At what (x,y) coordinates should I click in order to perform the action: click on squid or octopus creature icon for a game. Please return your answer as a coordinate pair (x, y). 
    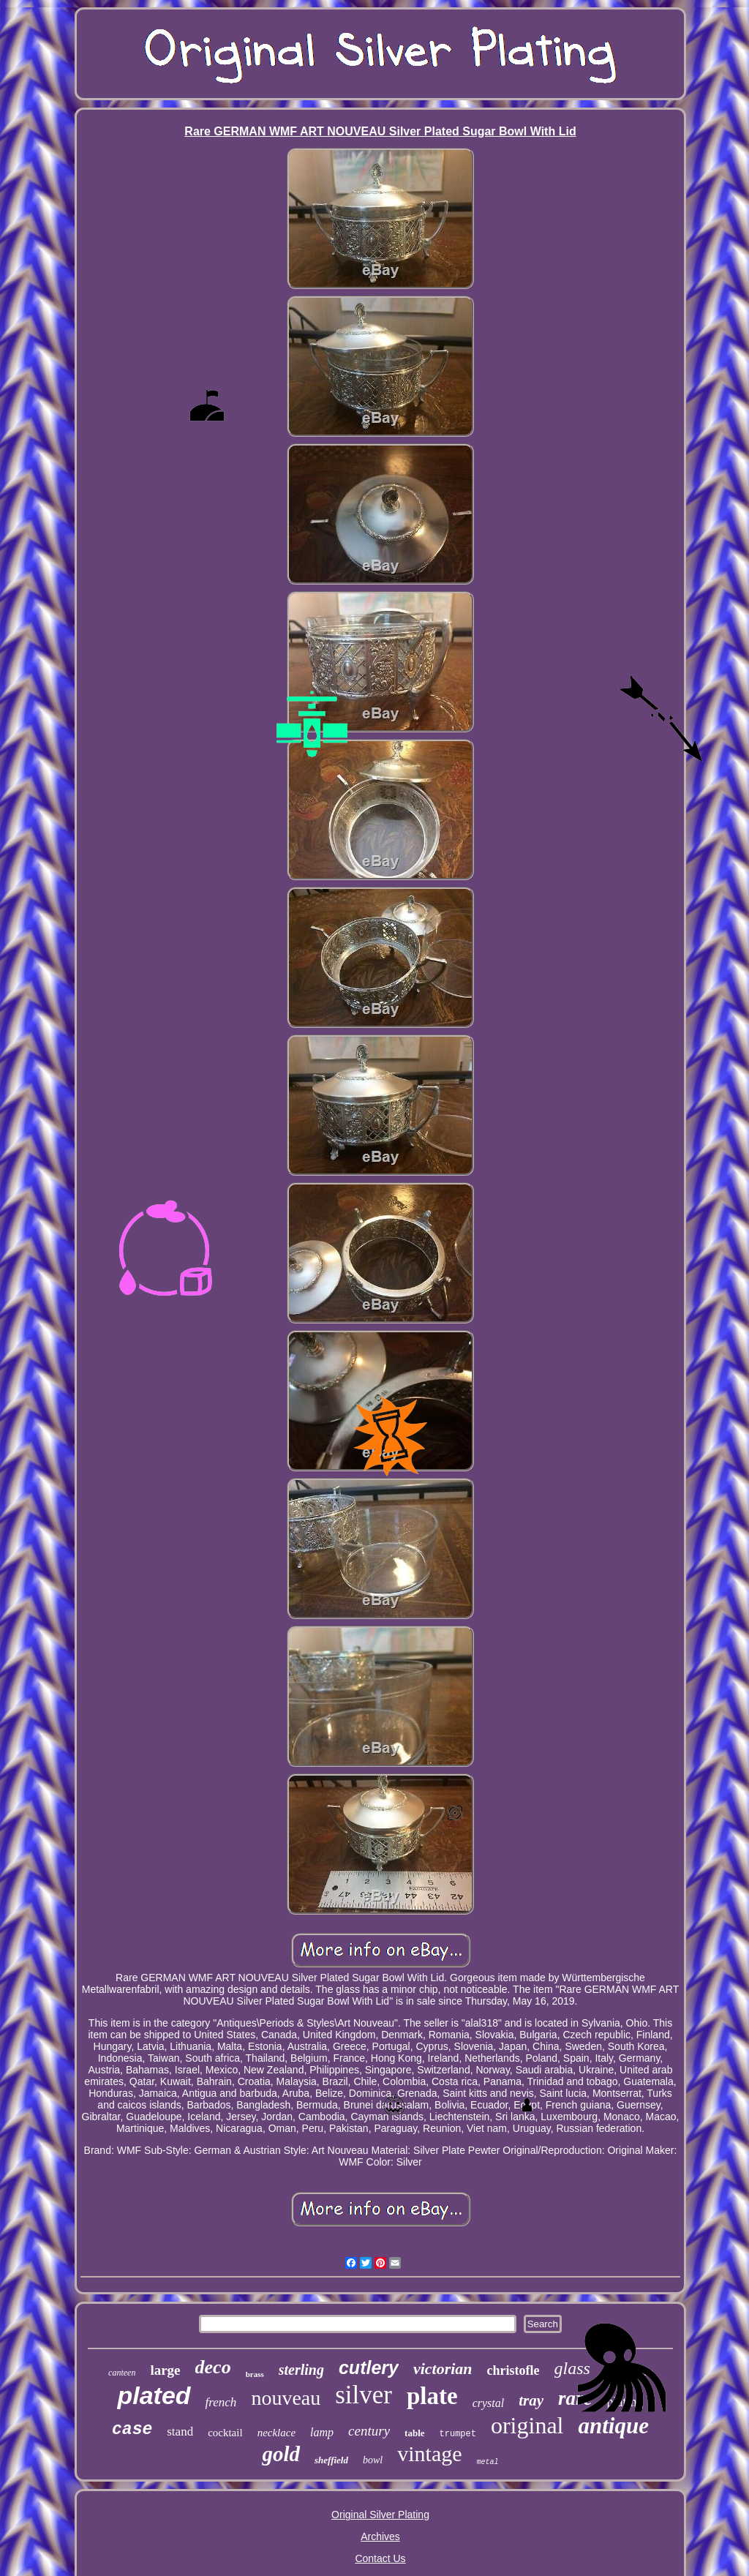
    Looking at the image, I should click on (622, 2367).